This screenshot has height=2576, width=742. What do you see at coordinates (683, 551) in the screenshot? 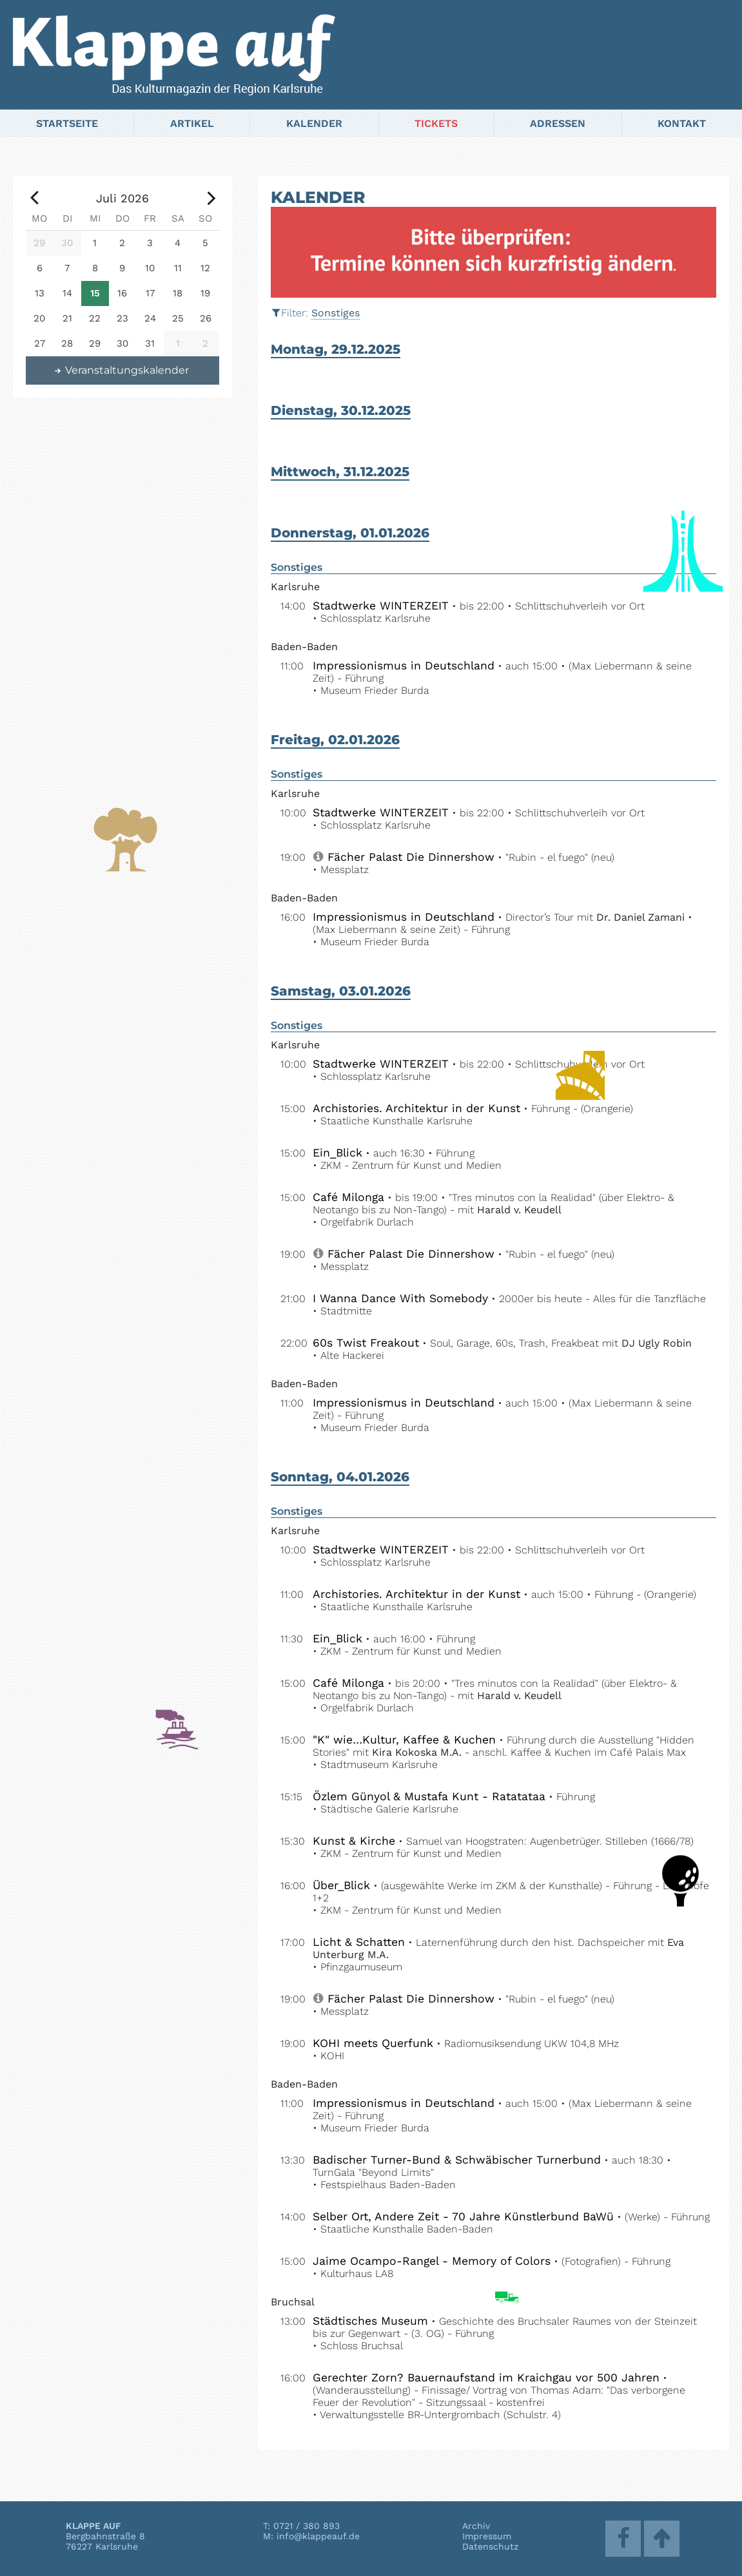
I see `view memorial or monument location` at bounding box center [683, 551].